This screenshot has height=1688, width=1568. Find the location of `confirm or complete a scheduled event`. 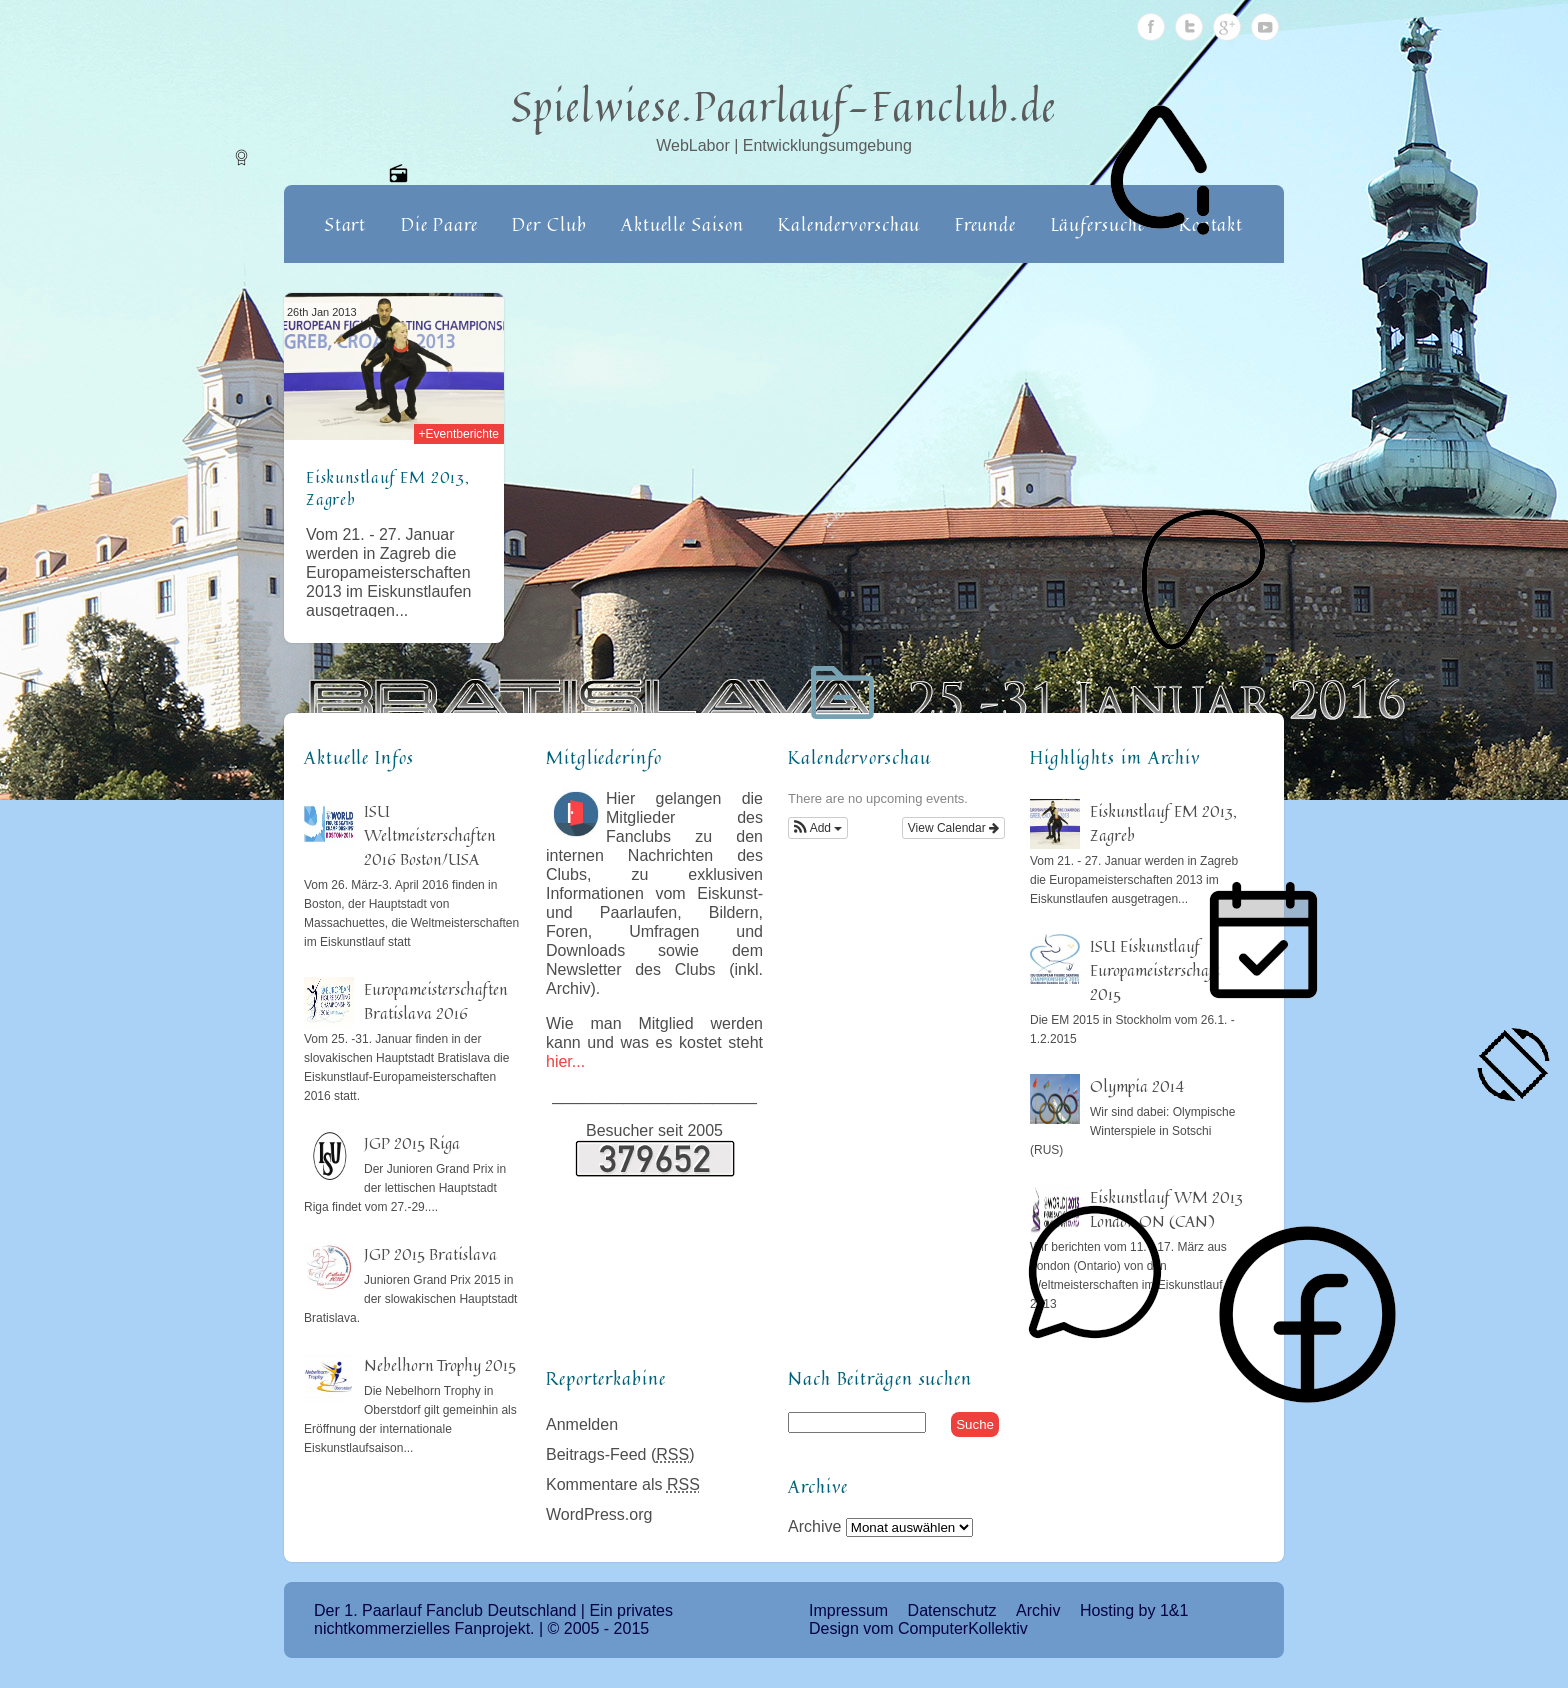

confirm or complete a scheduled event is located at coordinates (1263, 944).